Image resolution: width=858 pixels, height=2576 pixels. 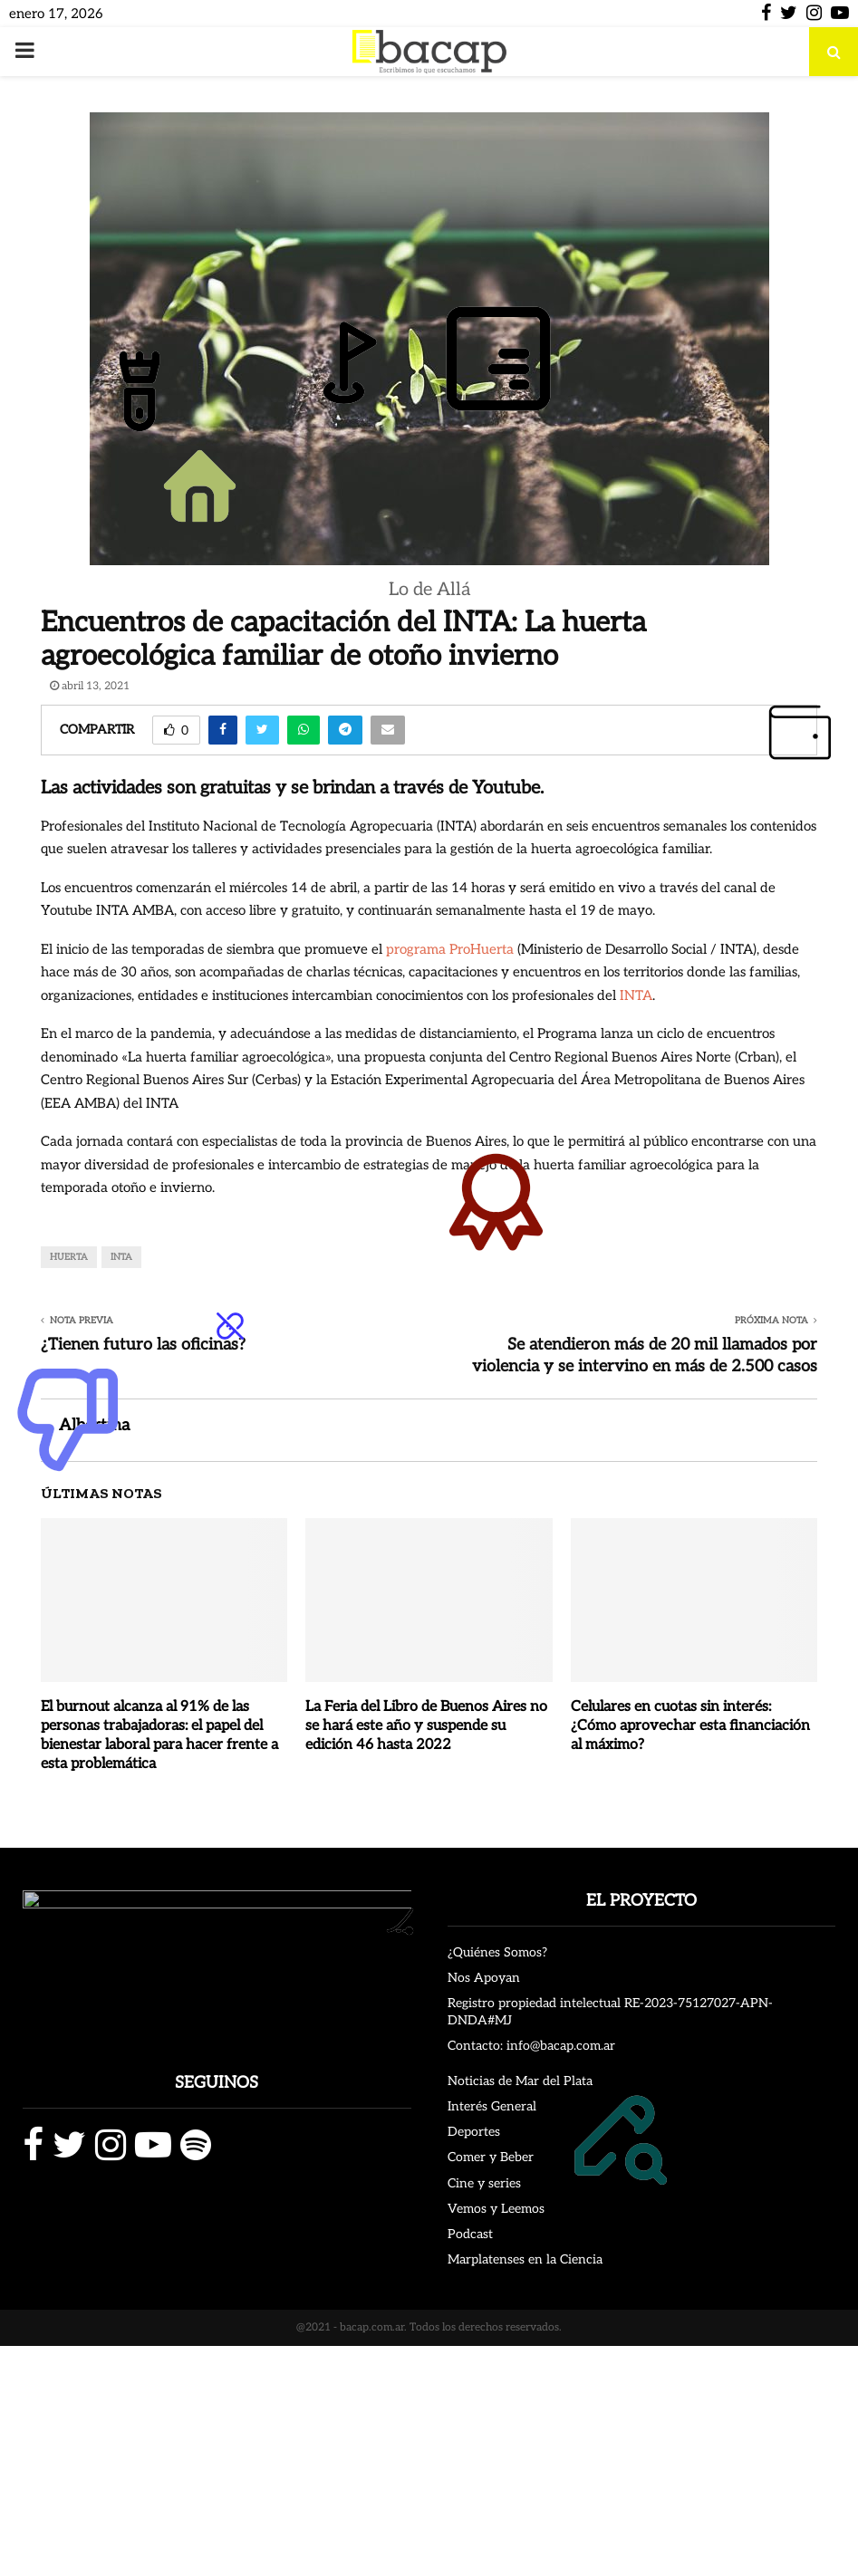 What do you see at coordinates (140, 391) in the screenshot?
I see `electric razor or shaver tool` at bounding box center [140, 391].